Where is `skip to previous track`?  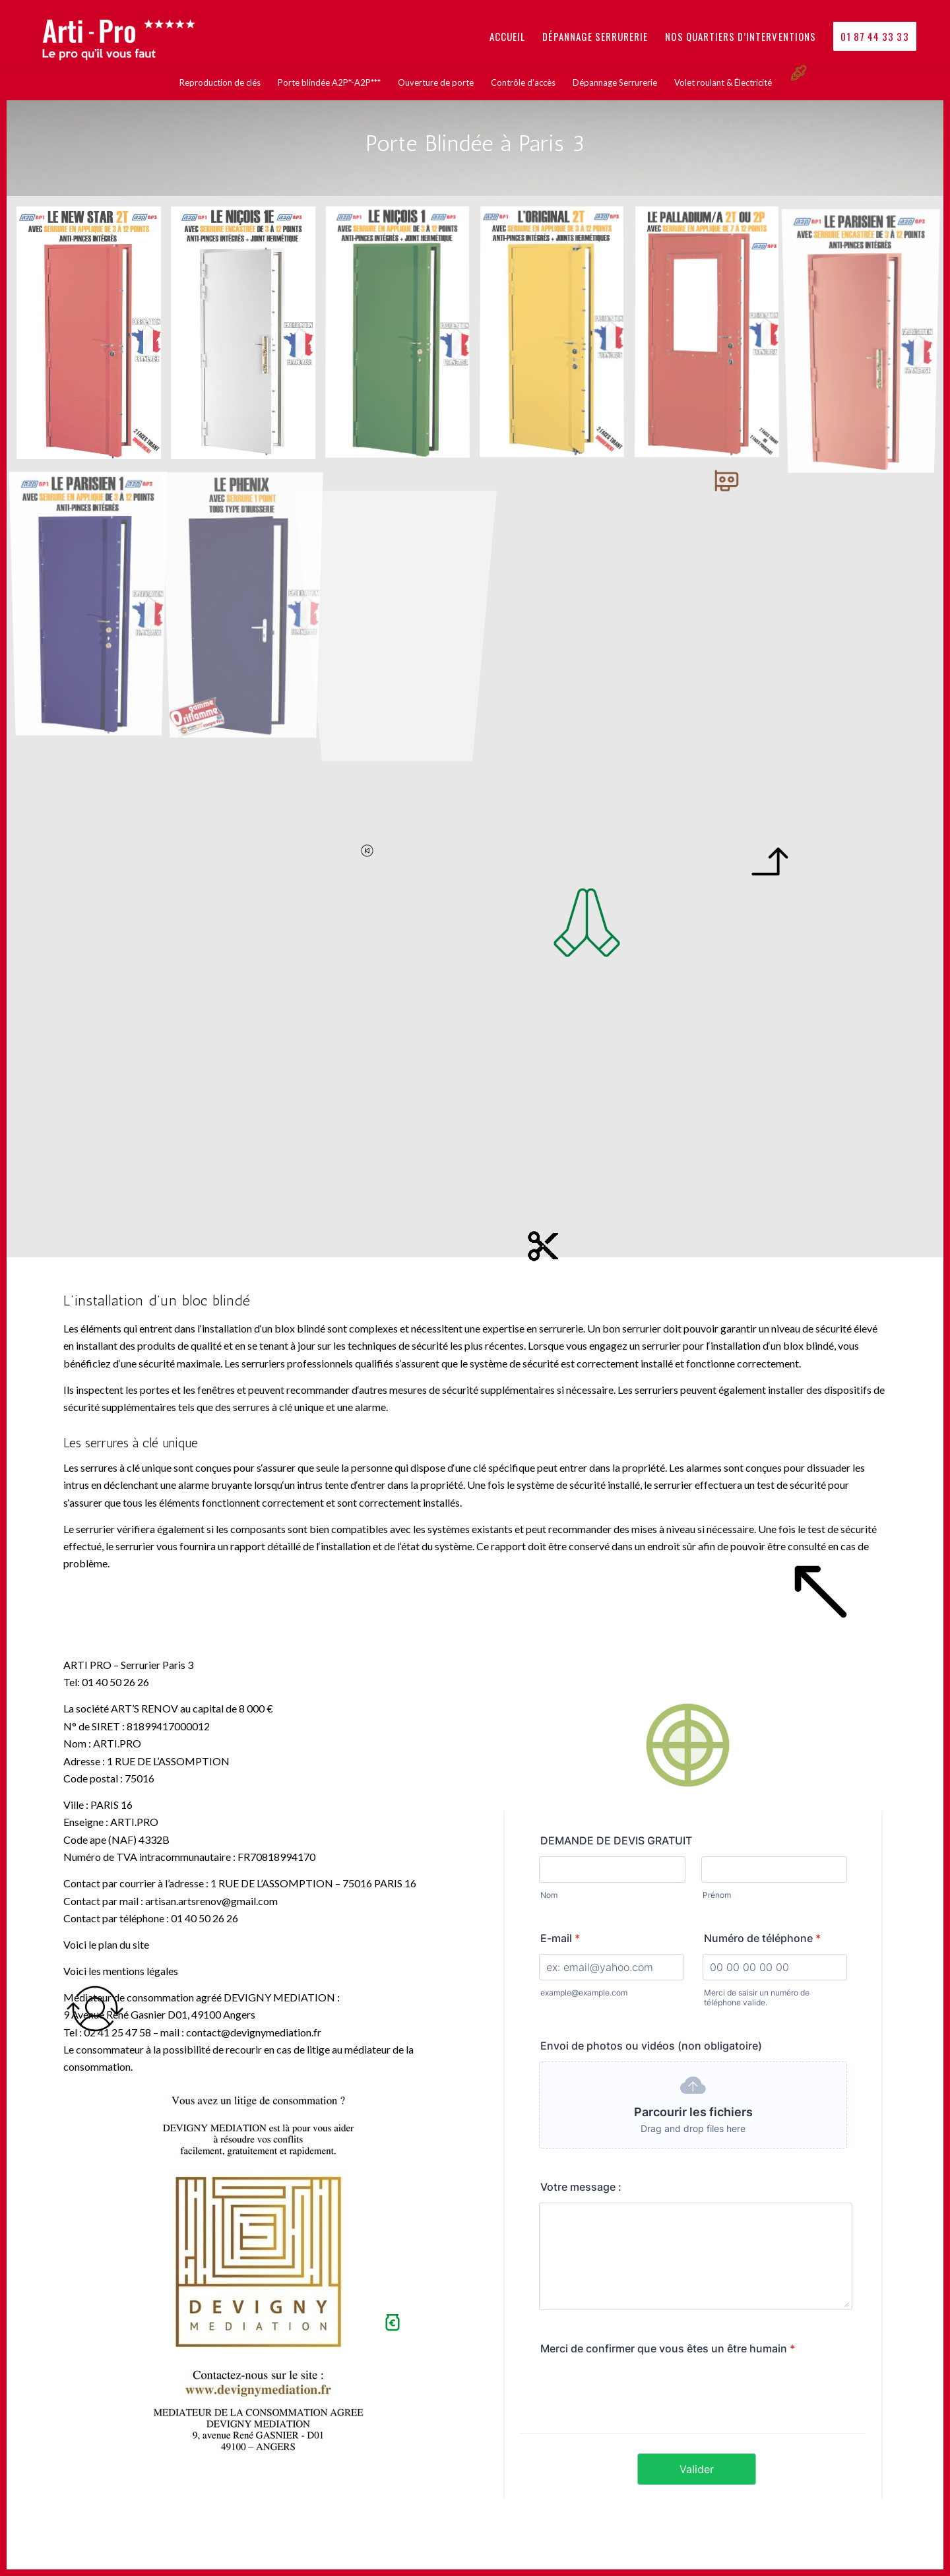
skip to previous track is located at coordinates (367, 850).